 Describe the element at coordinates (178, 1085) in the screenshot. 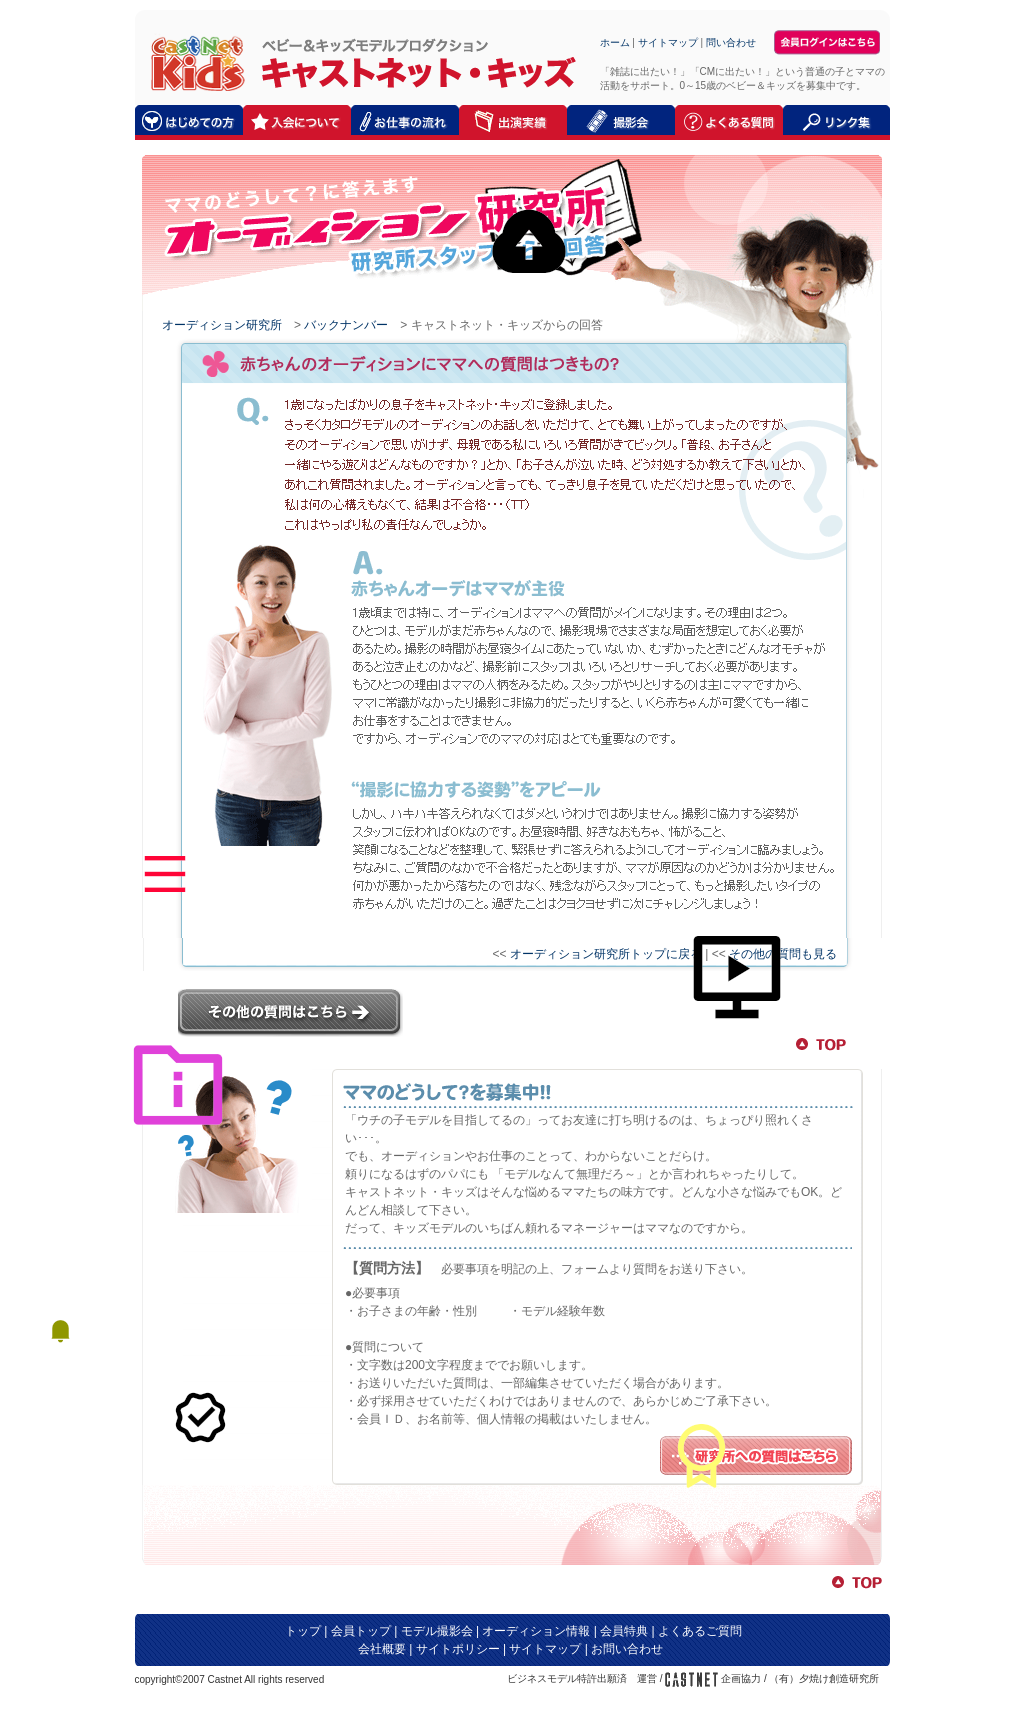

I see `view folder details or properties` at that location.